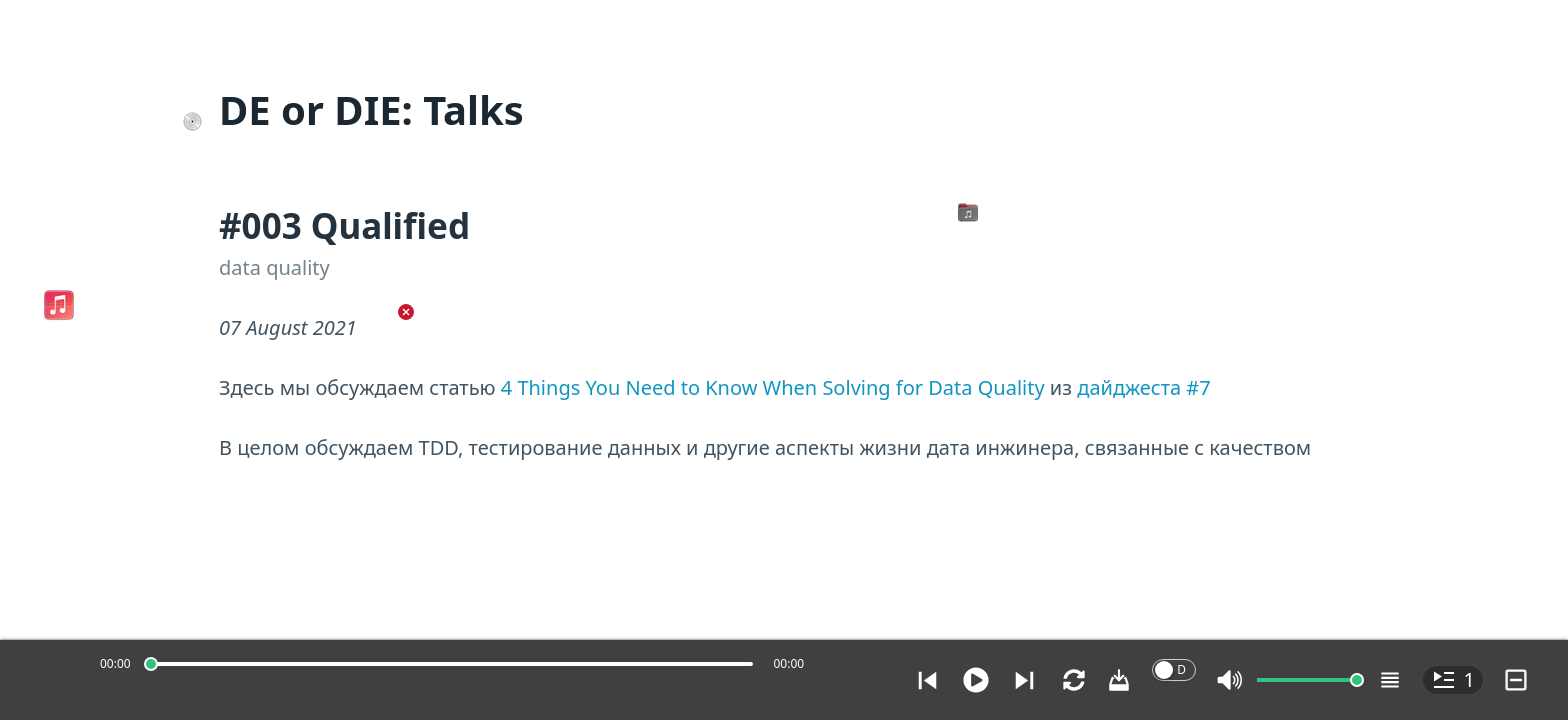 This screenshot has width=1568, height=720. Describe the element at coordinates (406, 312) in the screenshot. I see `cancel or close a dialog` at that location.